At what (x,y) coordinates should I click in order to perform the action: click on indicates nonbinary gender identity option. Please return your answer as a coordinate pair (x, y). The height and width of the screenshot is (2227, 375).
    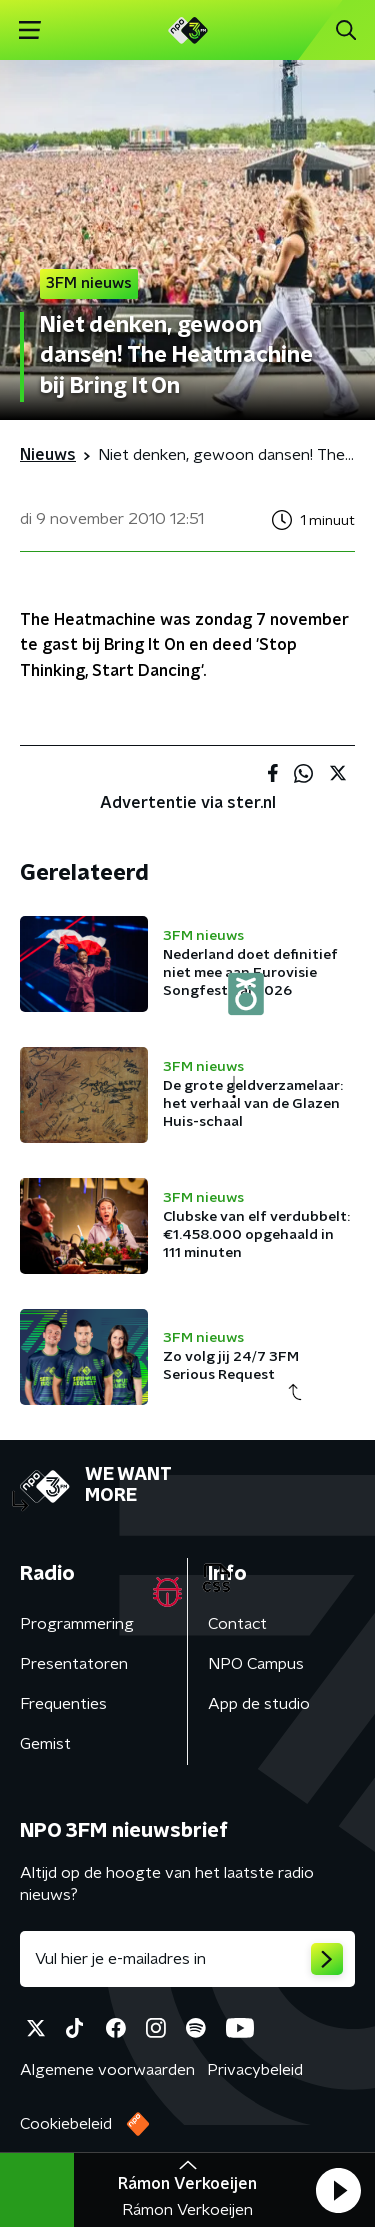
    Looking at the image, I should click on (246, 994).